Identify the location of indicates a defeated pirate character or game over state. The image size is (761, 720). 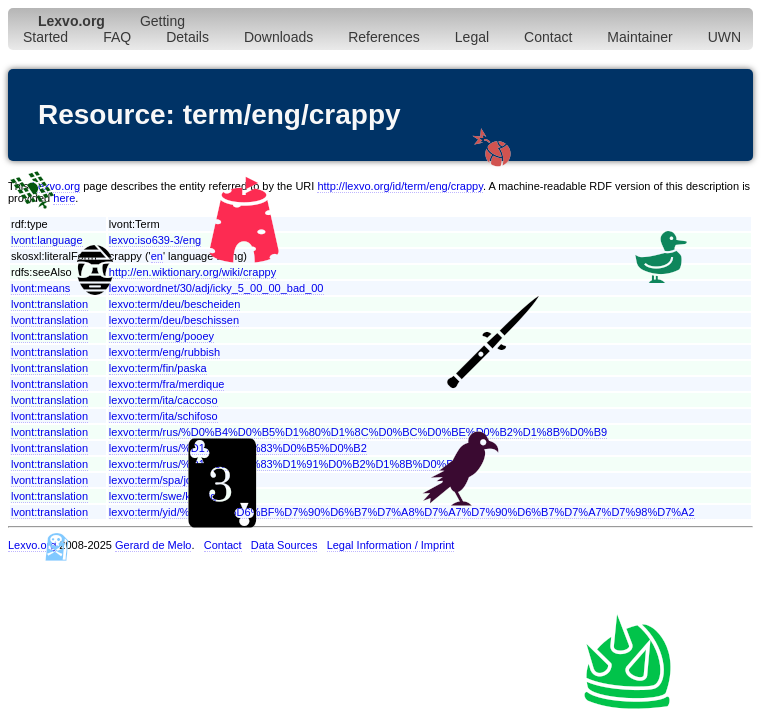
(56, 547).